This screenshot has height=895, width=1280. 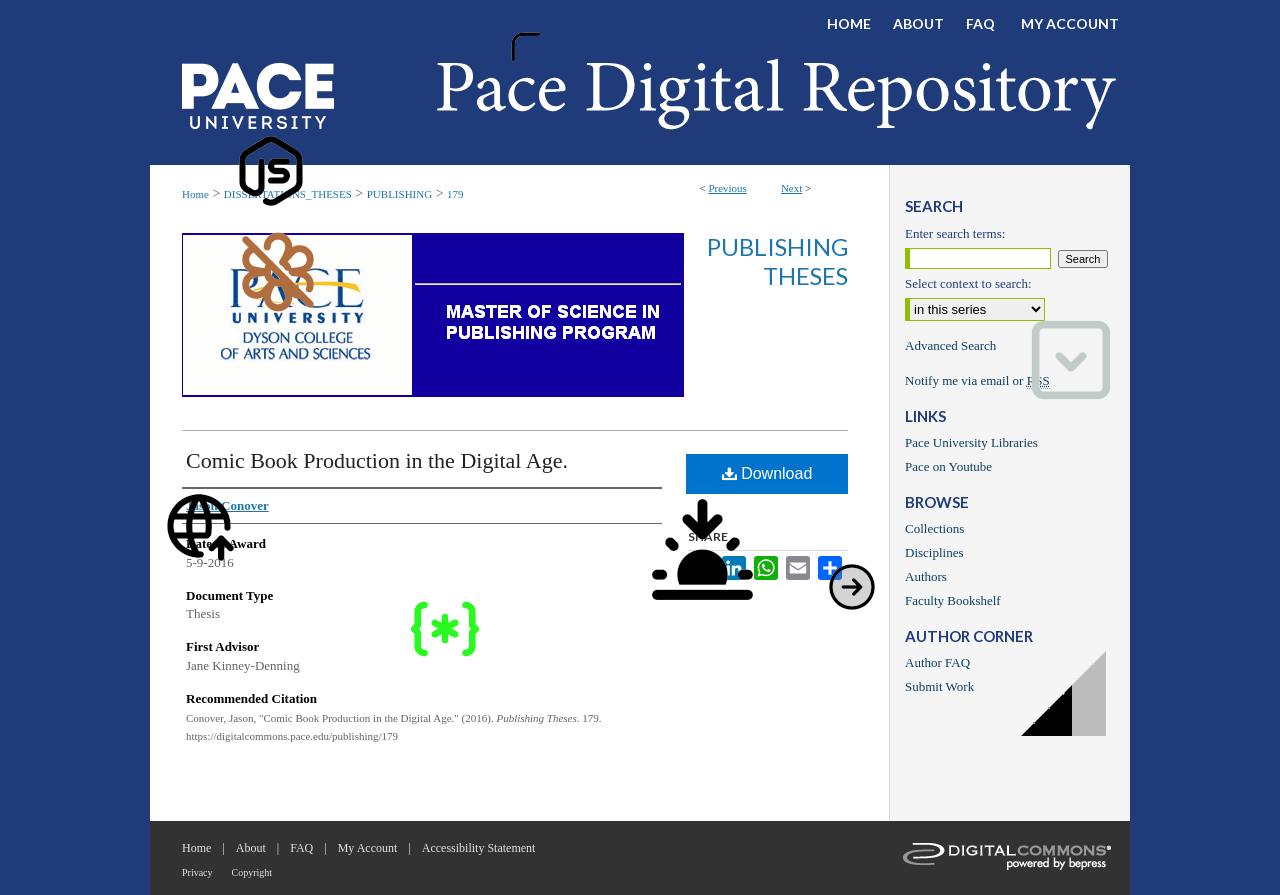 I want to click on insert a code snippet or variable placeholder, so click(x=445, y=629).